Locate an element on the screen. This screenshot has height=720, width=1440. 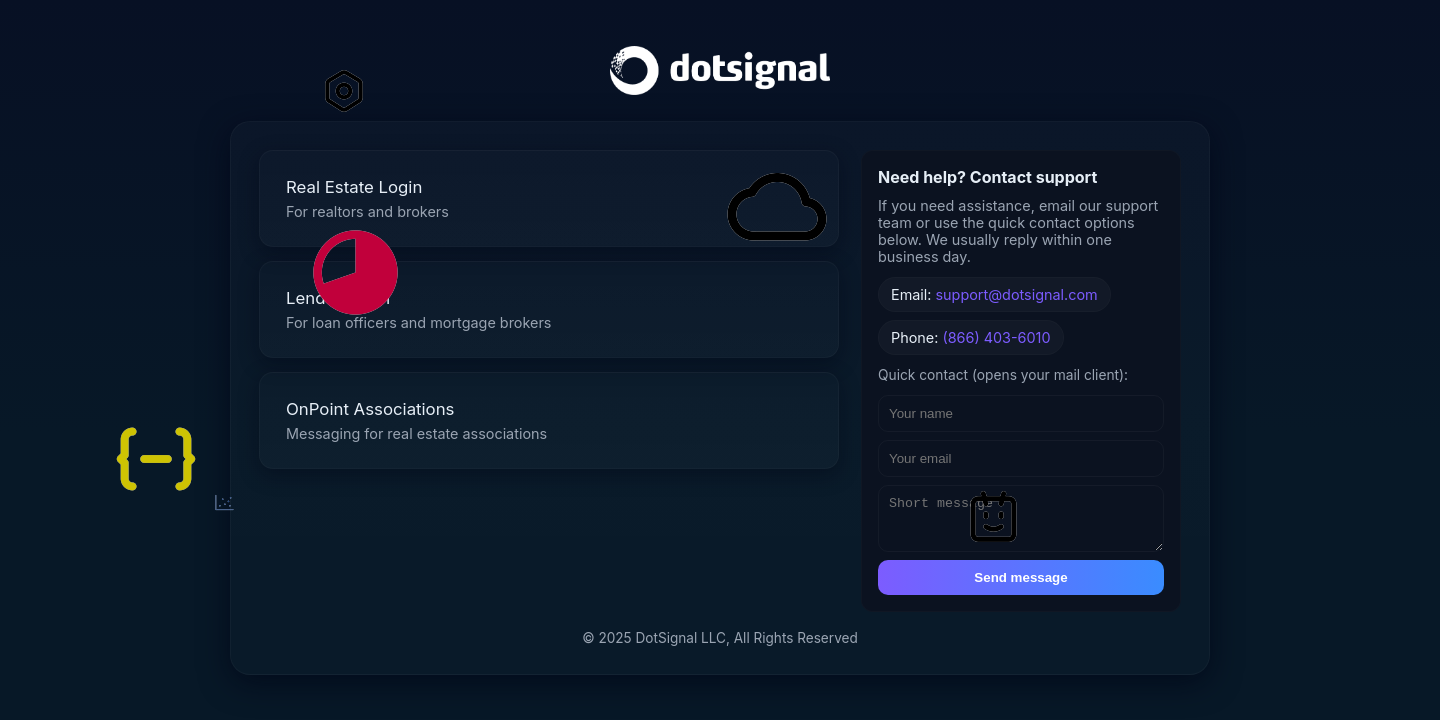
view scatter plot data is located at coordinates (224, 502).